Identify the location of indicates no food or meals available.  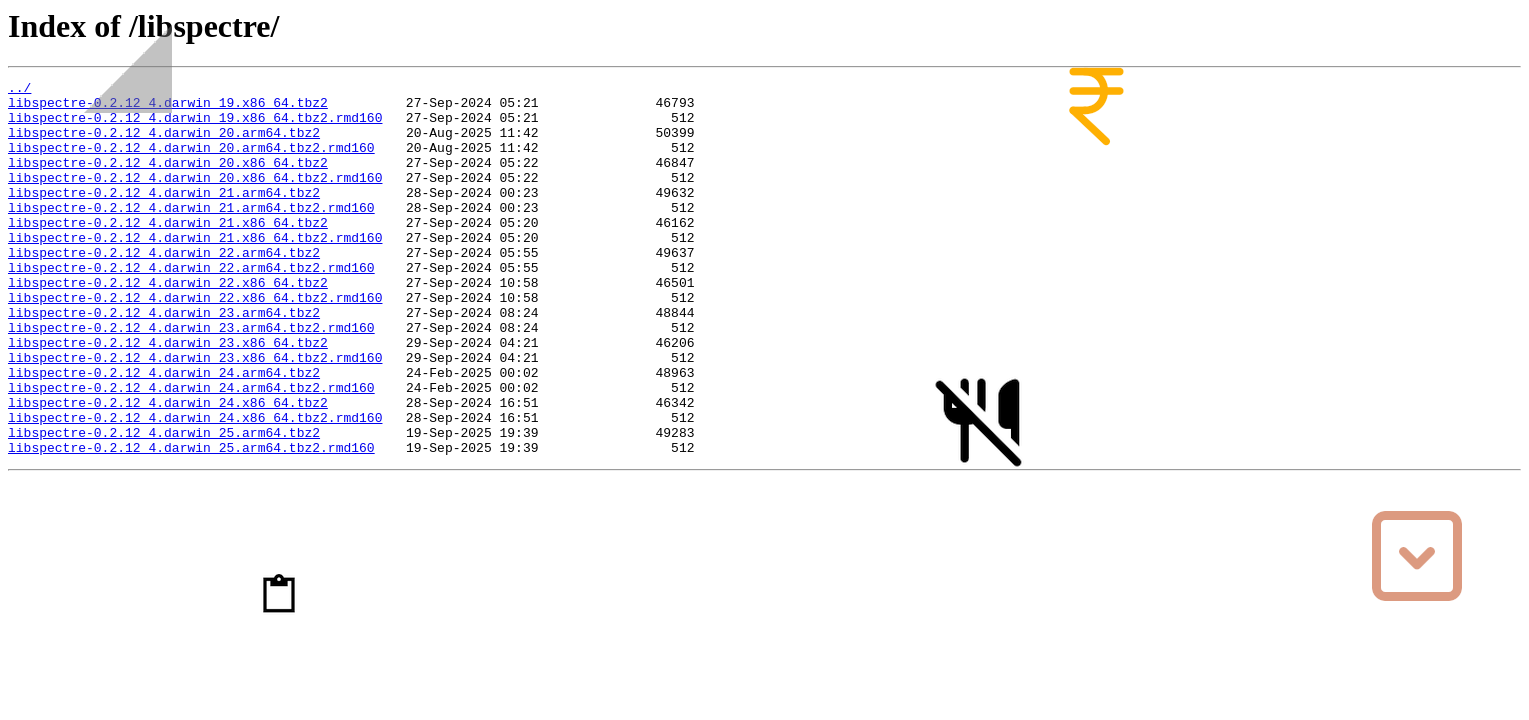
(981, 420).